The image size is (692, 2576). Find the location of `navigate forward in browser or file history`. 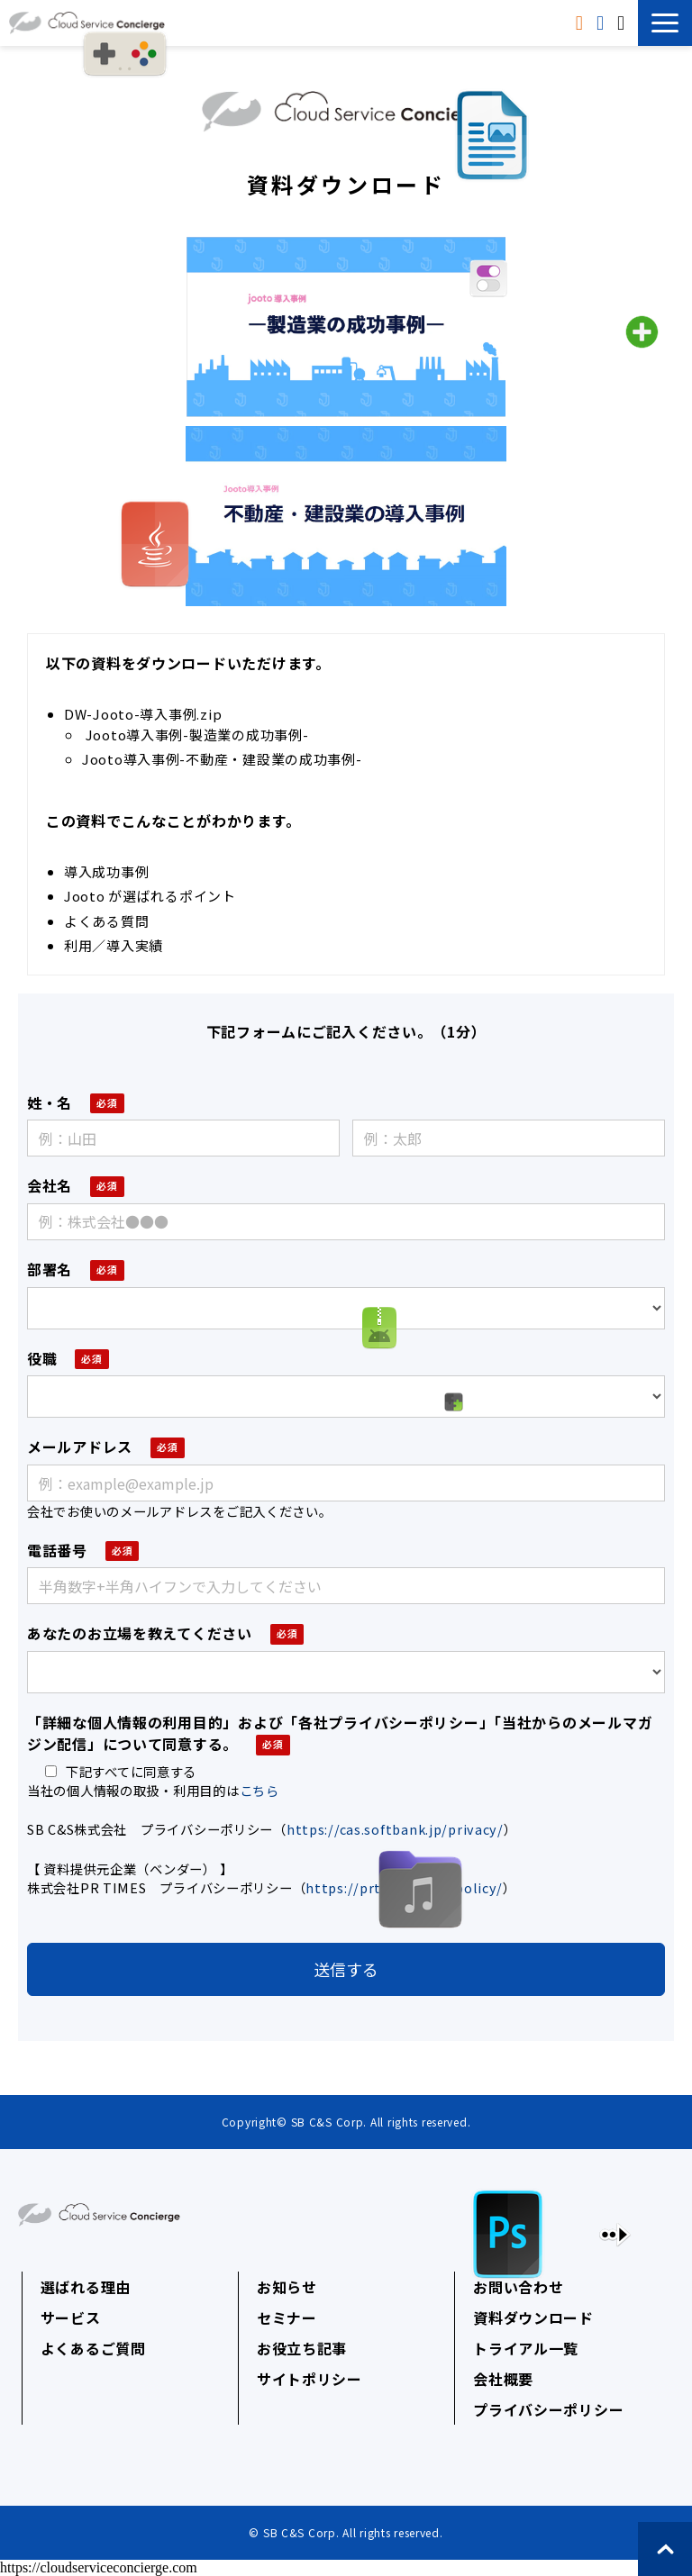

navigate forward in browser or file history is located at coordinates (614, 2236).